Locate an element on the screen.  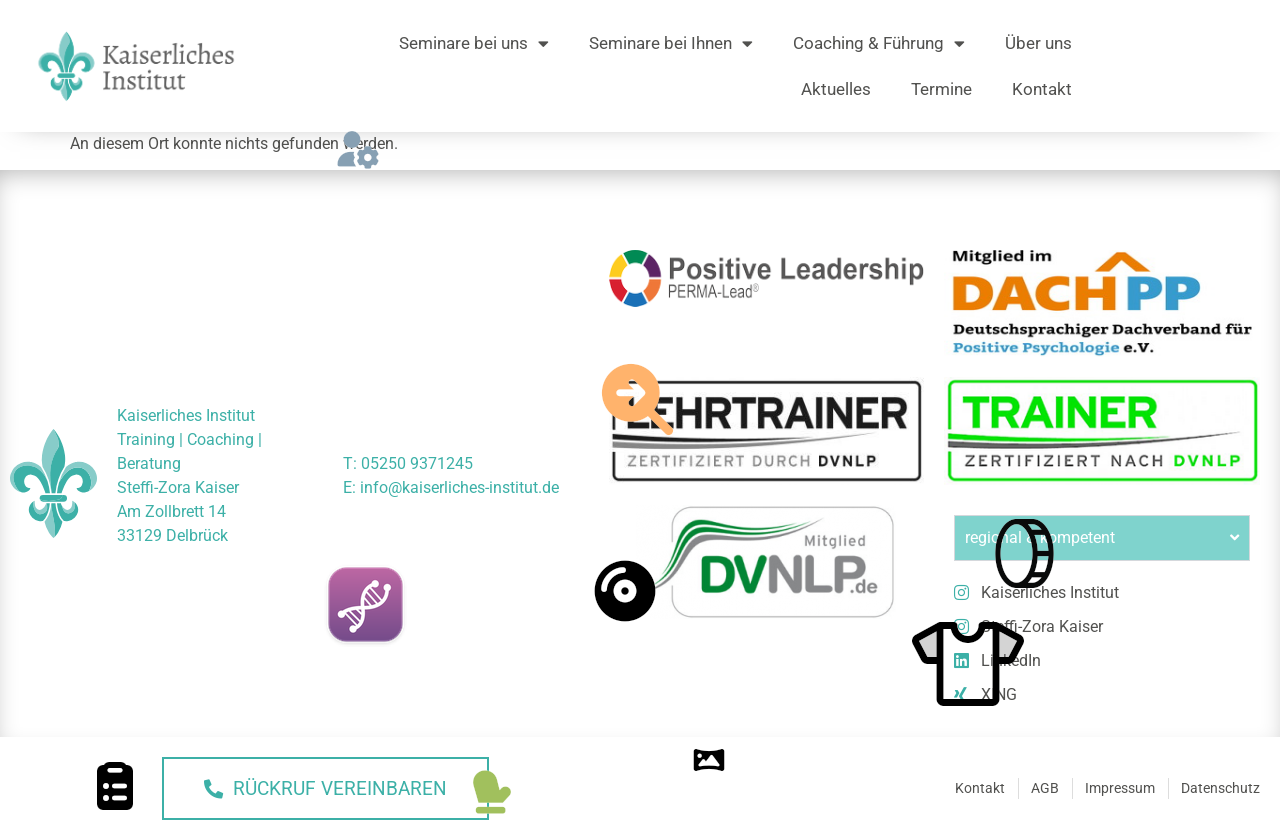
browse clothing or apparel items is located at coordinates (968, 664).